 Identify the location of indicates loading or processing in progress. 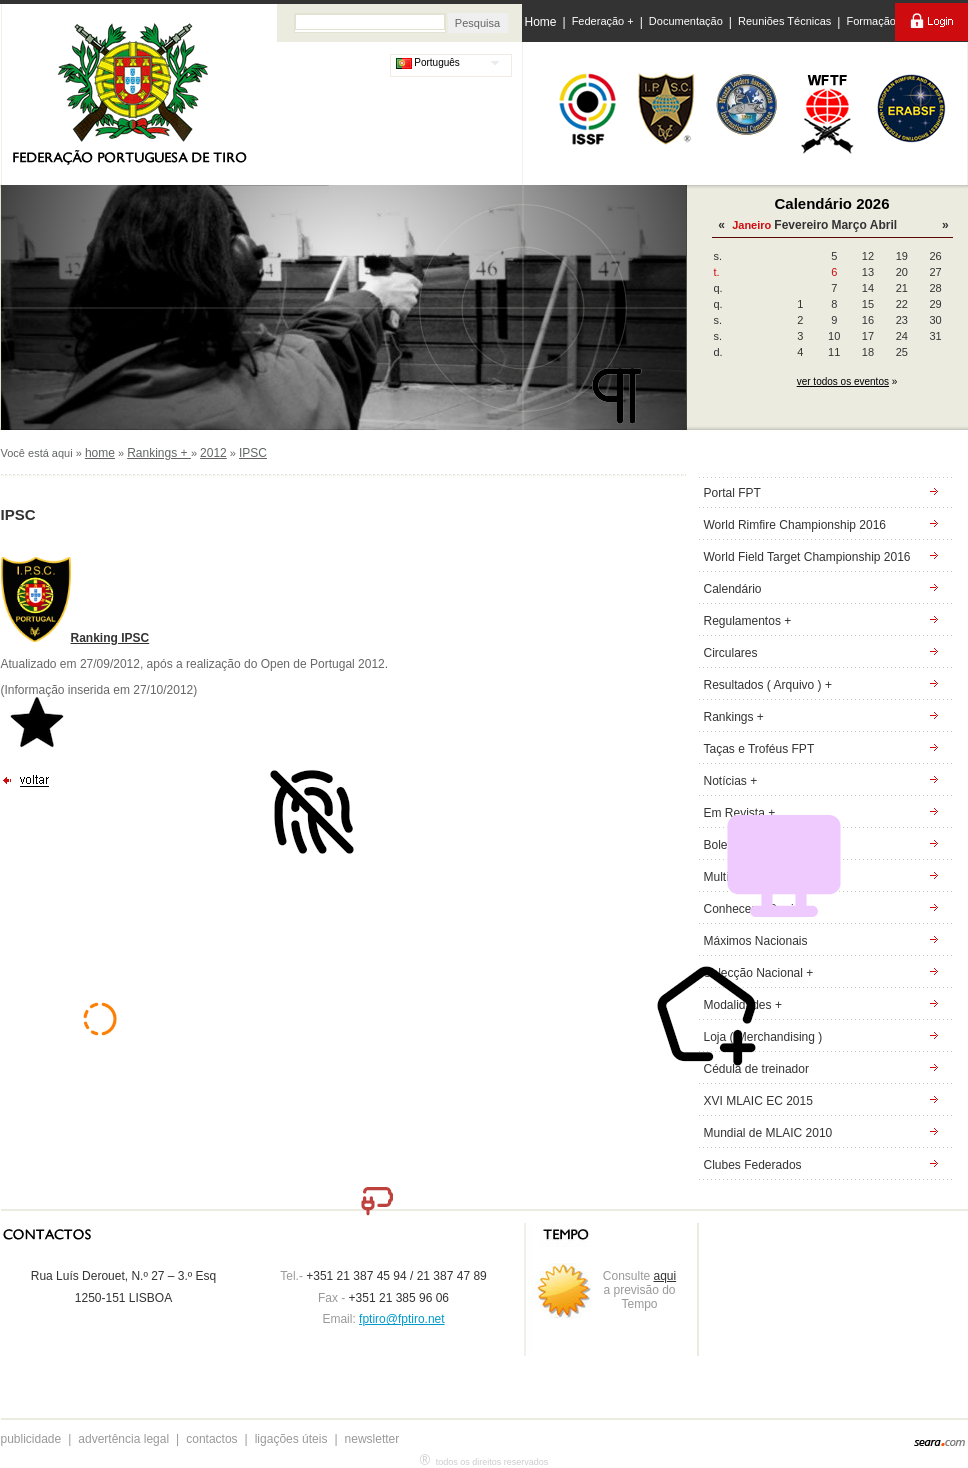
(100, 1019).